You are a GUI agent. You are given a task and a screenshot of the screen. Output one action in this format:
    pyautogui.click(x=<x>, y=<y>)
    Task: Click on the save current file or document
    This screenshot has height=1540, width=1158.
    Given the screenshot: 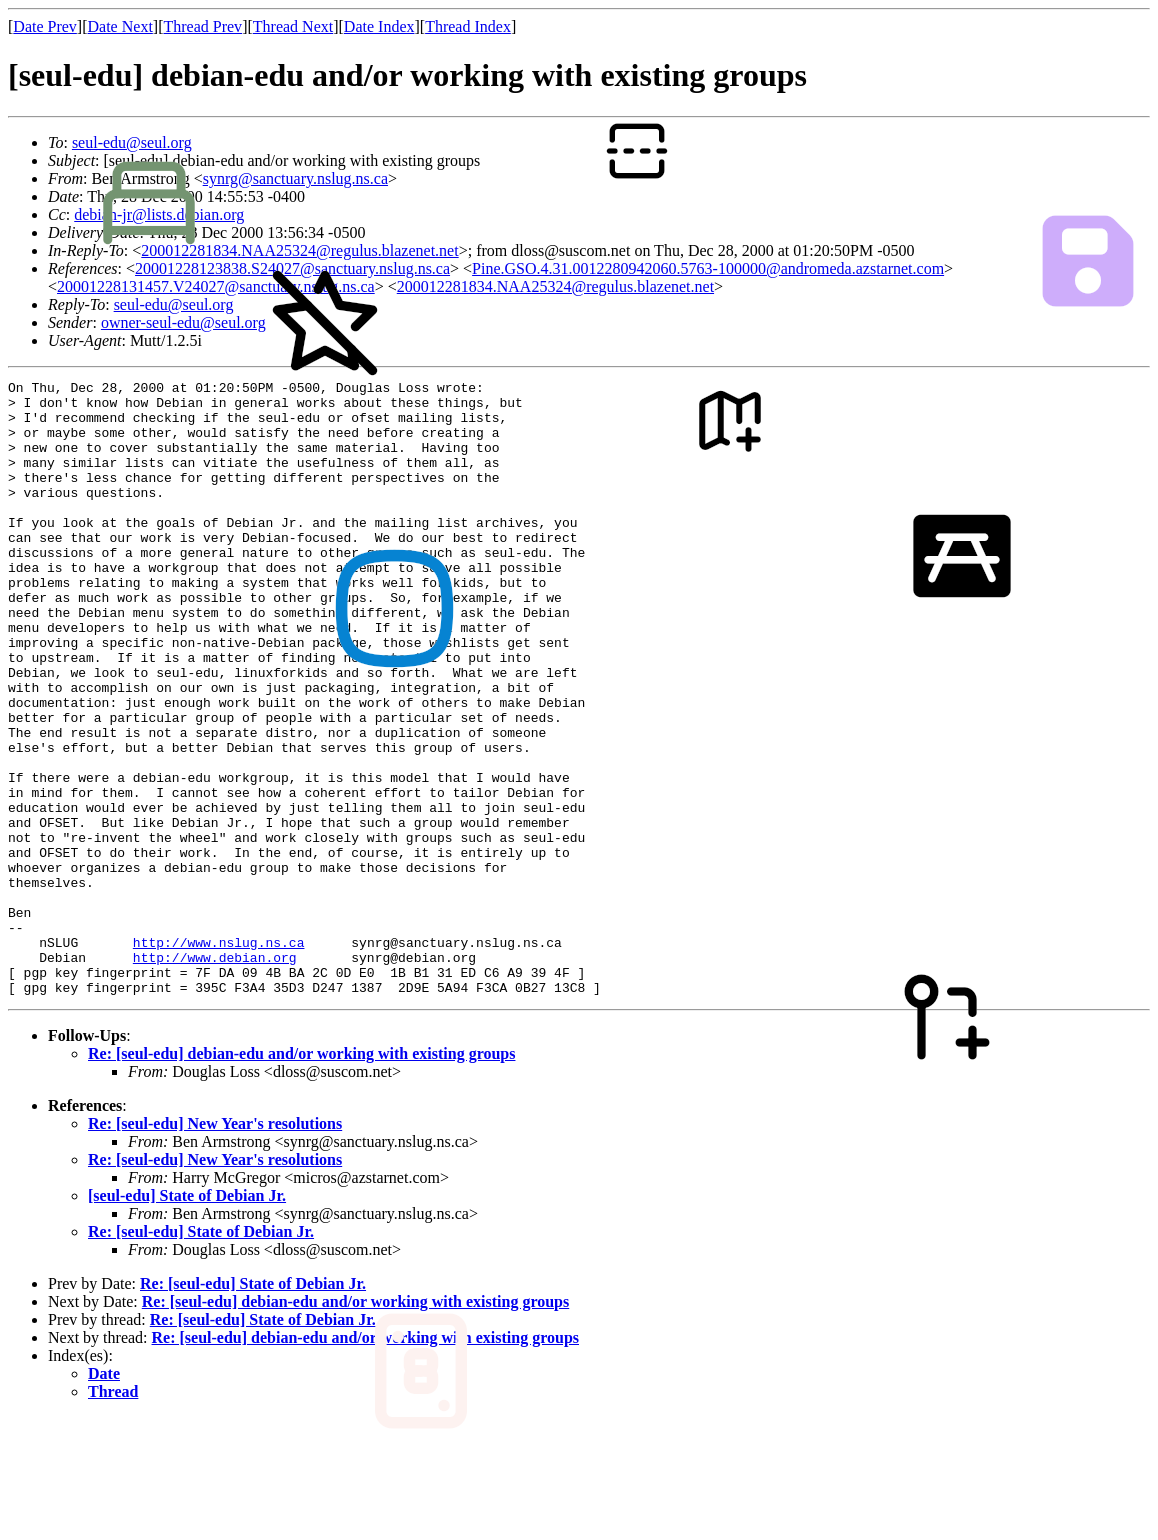 What is the action you would take?
    pyautogui.click(x=1088, y=261)
    